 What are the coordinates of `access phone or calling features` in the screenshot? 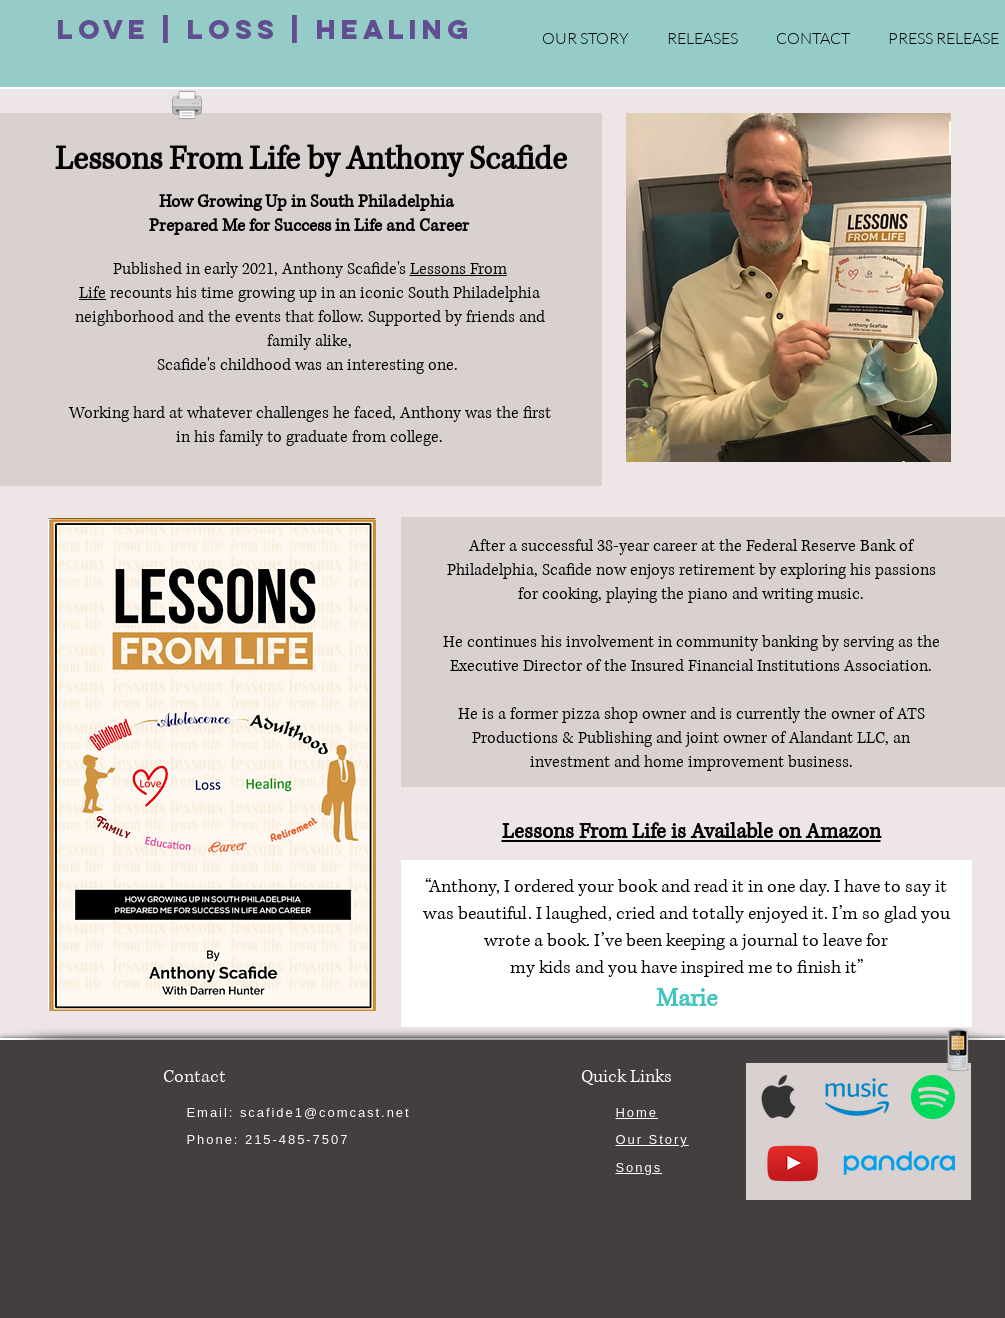 It's located at (958, 1050).